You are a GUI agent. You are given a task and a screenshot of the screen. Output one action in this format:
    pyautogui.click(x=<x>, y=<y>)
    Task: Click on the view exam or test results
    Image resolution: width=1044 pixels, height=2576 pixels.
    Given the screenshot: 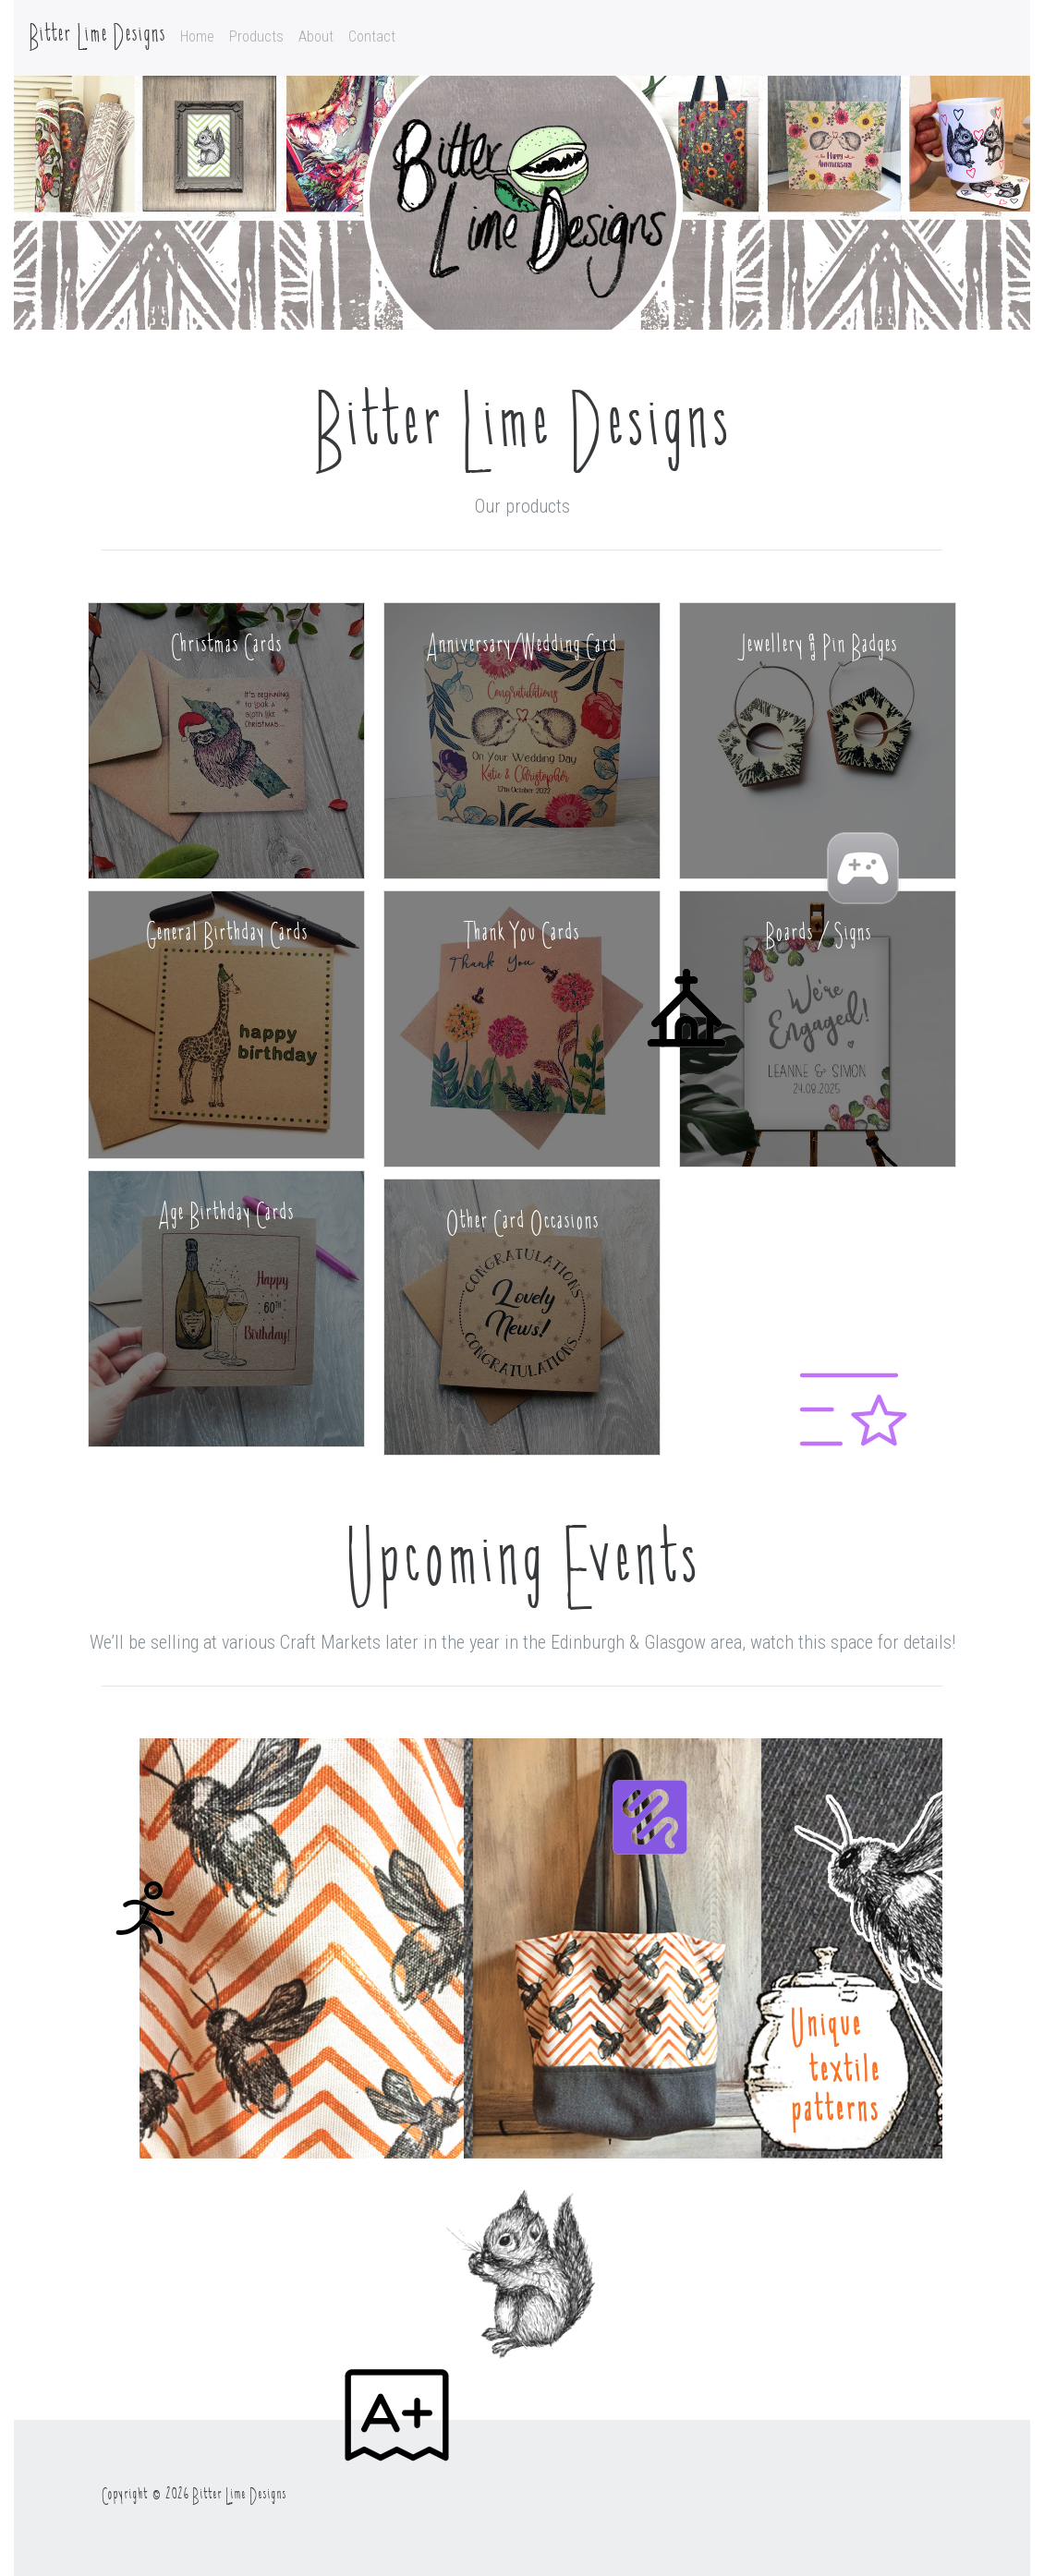 What is the action you would take?
    pyautogui.click(x=396, y=2413)
    